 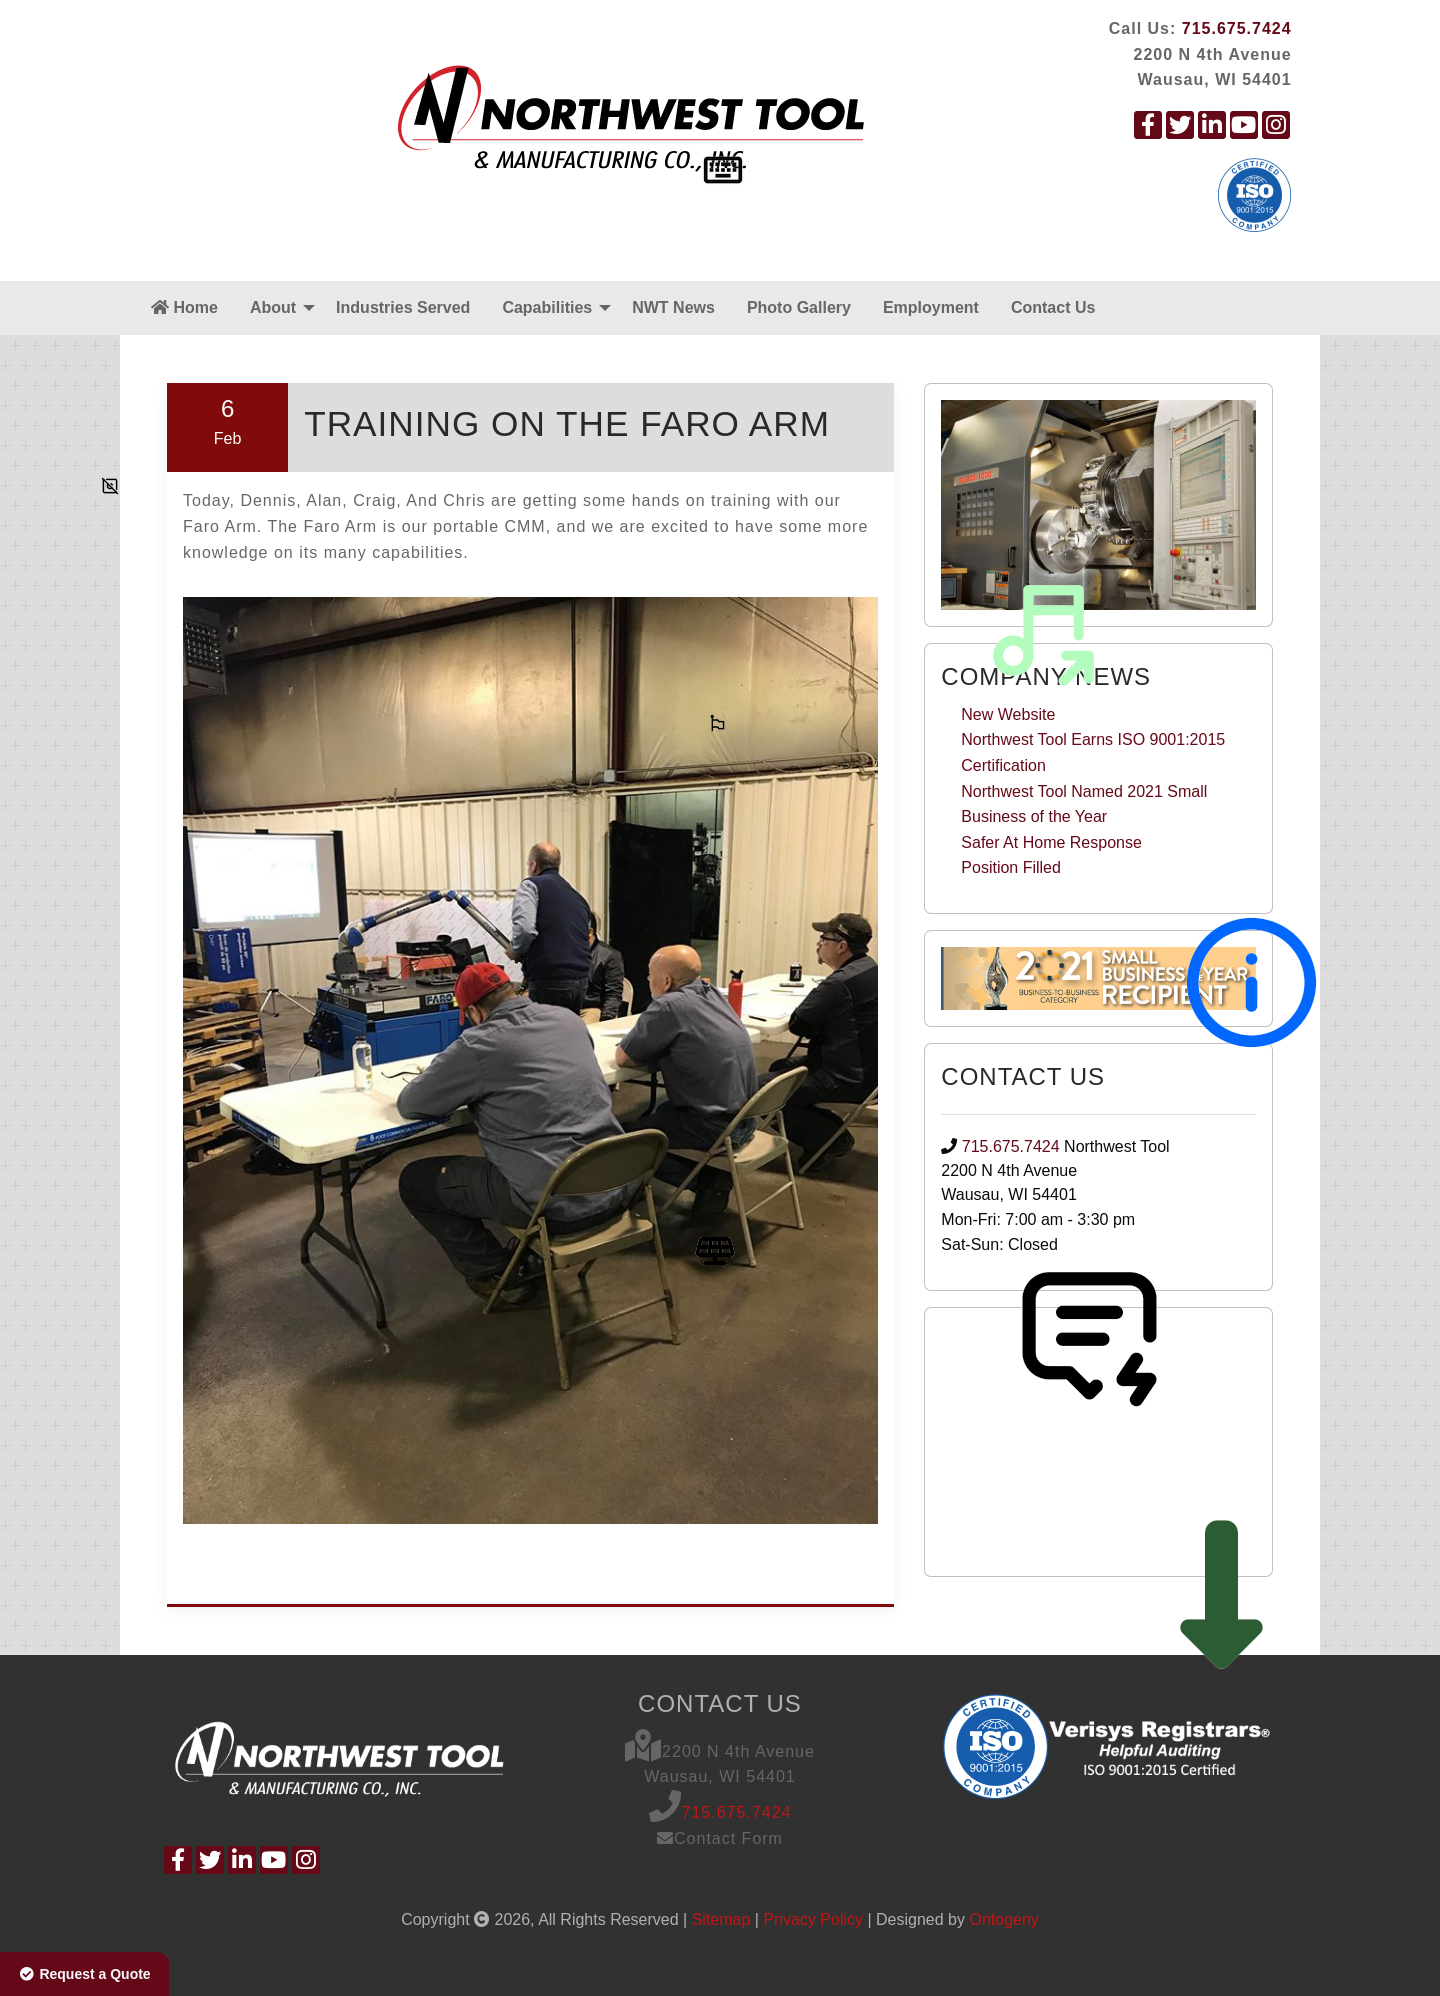 What do you see at coordinates (717, 723) in the screenshot?
I see `access flag emoji options` at bounding box center [717, 723].